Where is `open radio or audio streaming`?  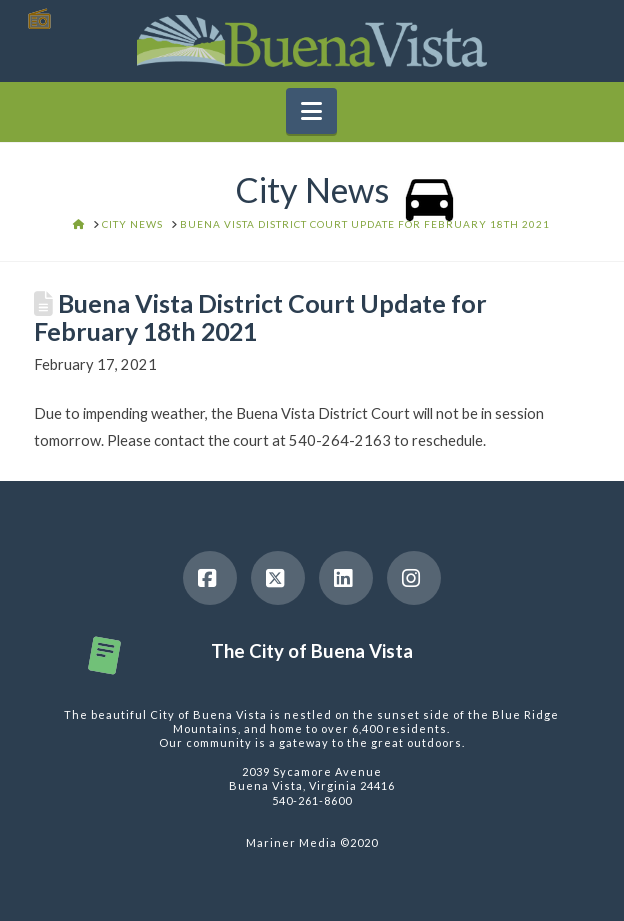
open radio or audio streaming is located at coordinates (39, 20).